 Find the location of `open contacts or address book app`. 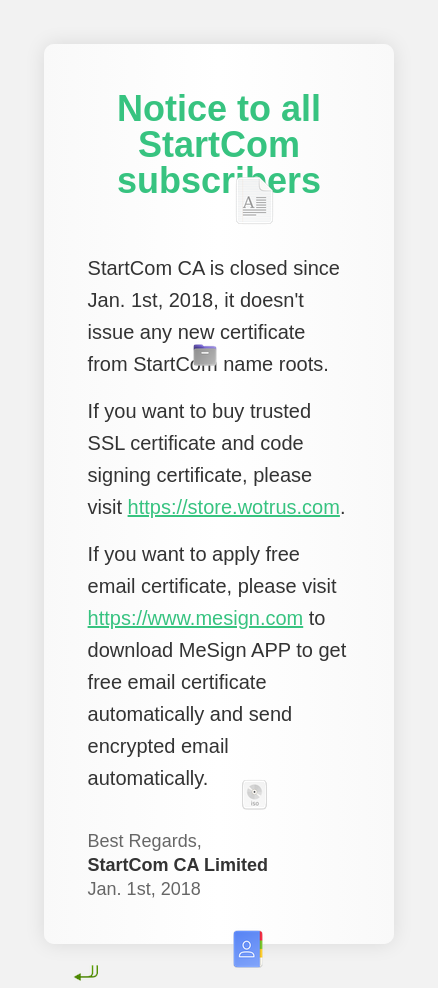

open contacts or address book app is located at coordinates (248, 949).